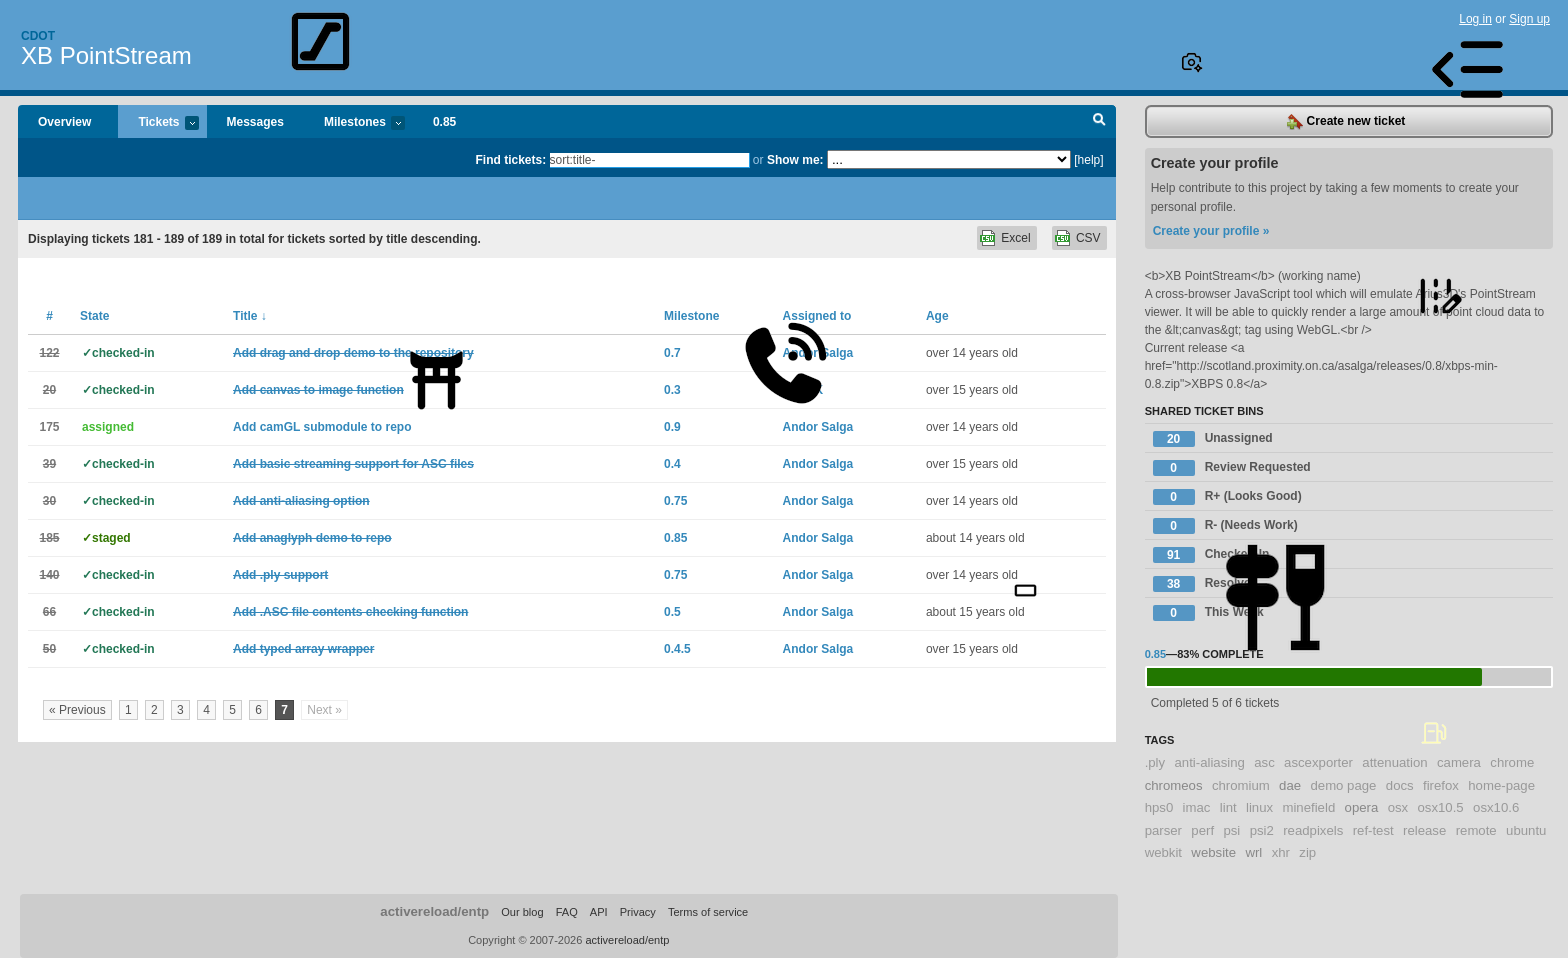  What do you see at coordinates (783, 365) in the screenshot?
I see `indicates an active or ongoing call` at bounding box center [783, 365].